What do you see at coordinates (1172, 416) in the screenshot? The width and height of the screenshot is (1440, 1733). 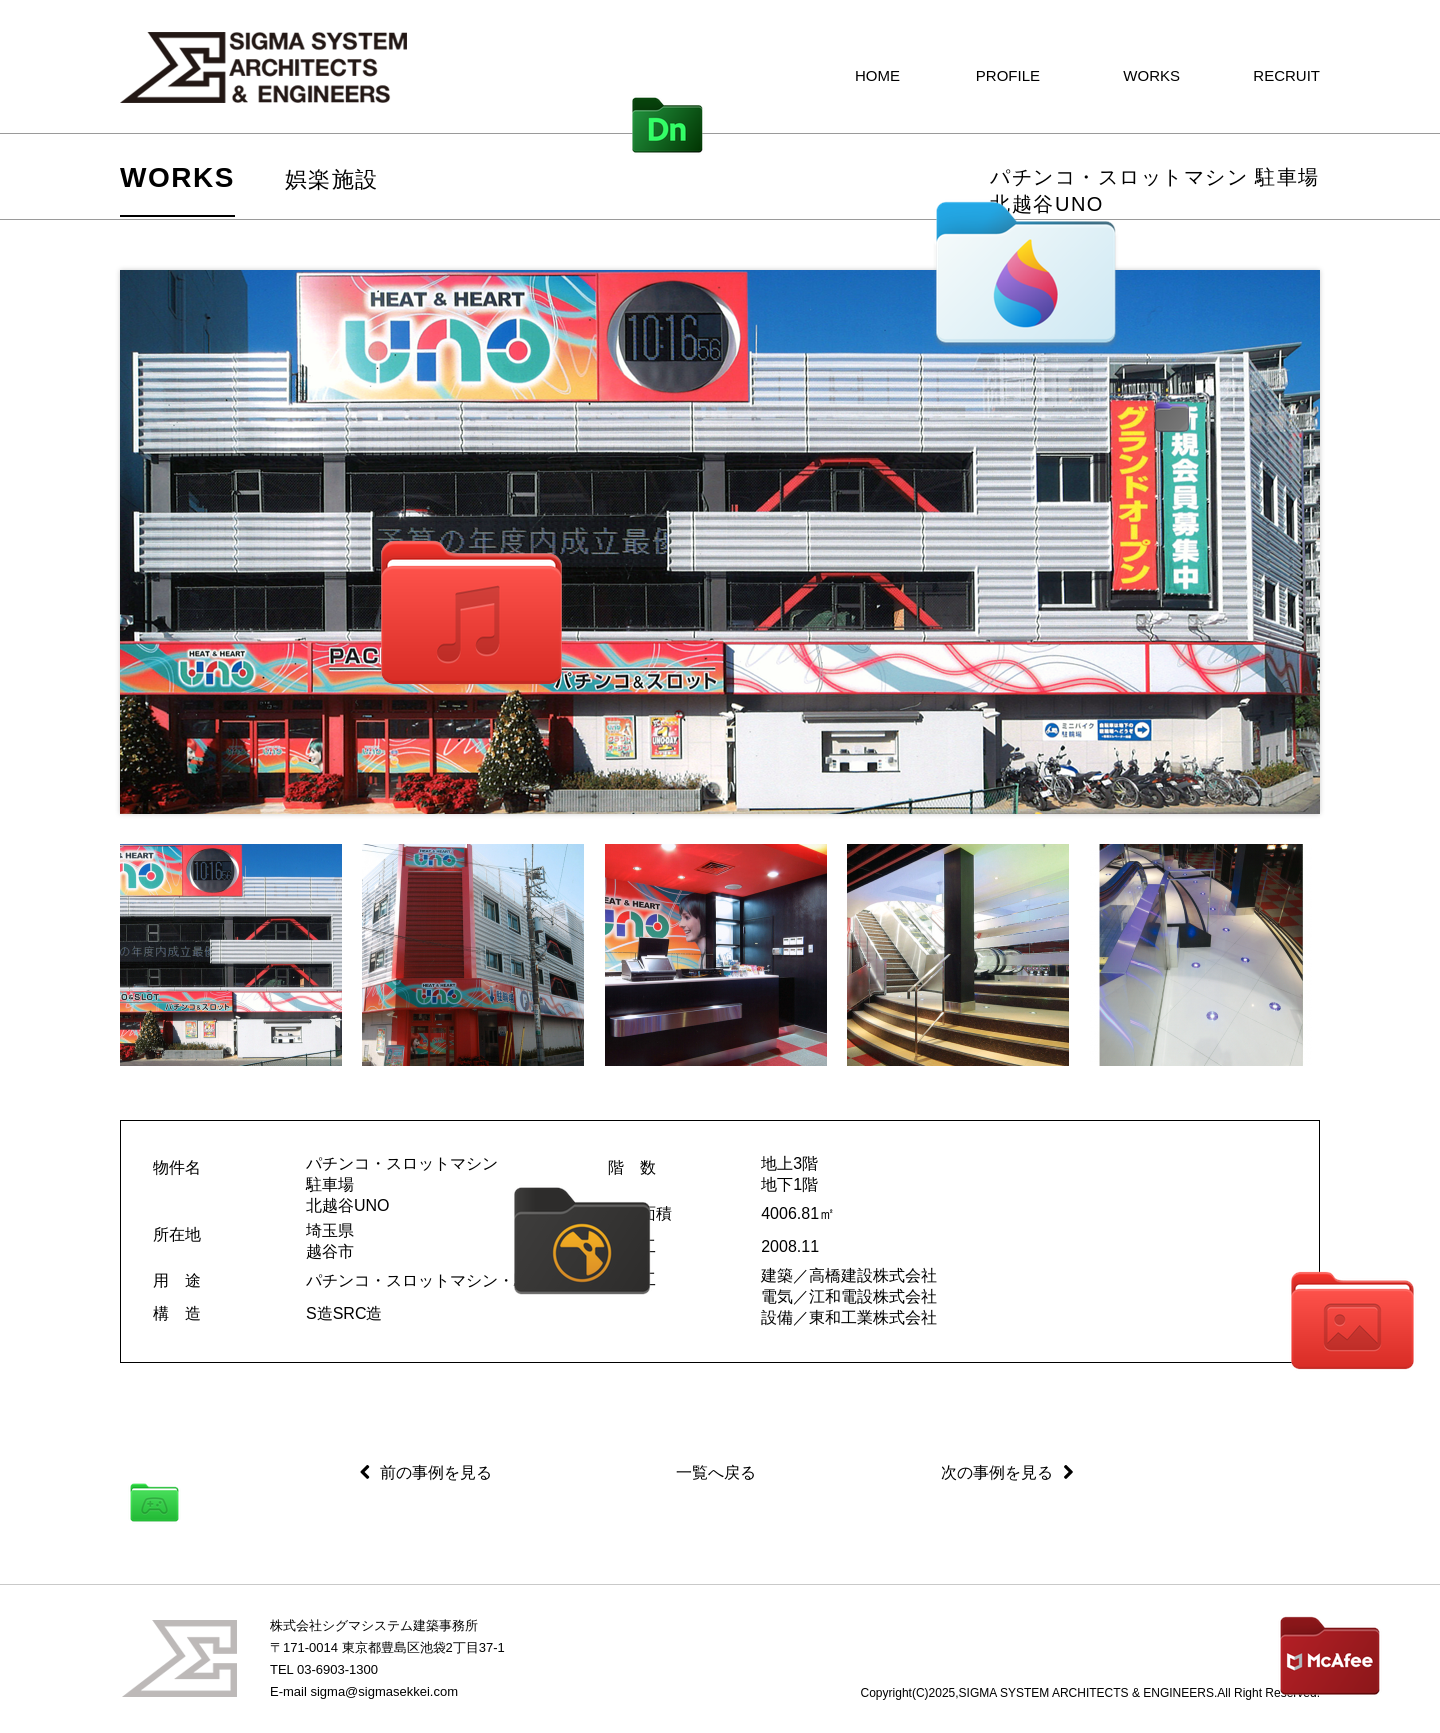 I see `open folder to view contents` at bounding box center [1172, 416].